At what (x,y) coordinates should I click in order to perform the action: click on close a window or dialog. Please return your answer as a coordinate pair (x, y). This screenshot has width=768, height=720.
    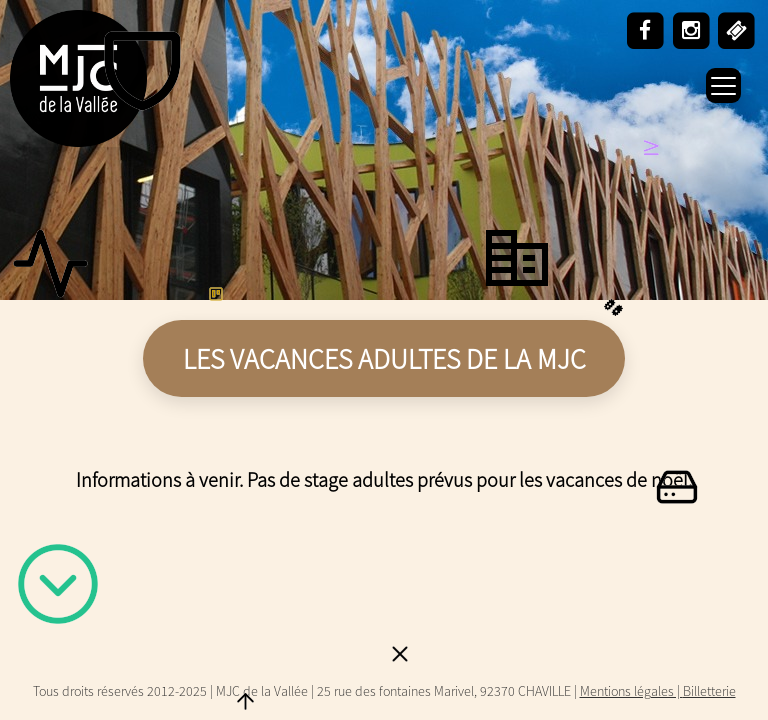
    Looking at the image, I should click on (400, 654).